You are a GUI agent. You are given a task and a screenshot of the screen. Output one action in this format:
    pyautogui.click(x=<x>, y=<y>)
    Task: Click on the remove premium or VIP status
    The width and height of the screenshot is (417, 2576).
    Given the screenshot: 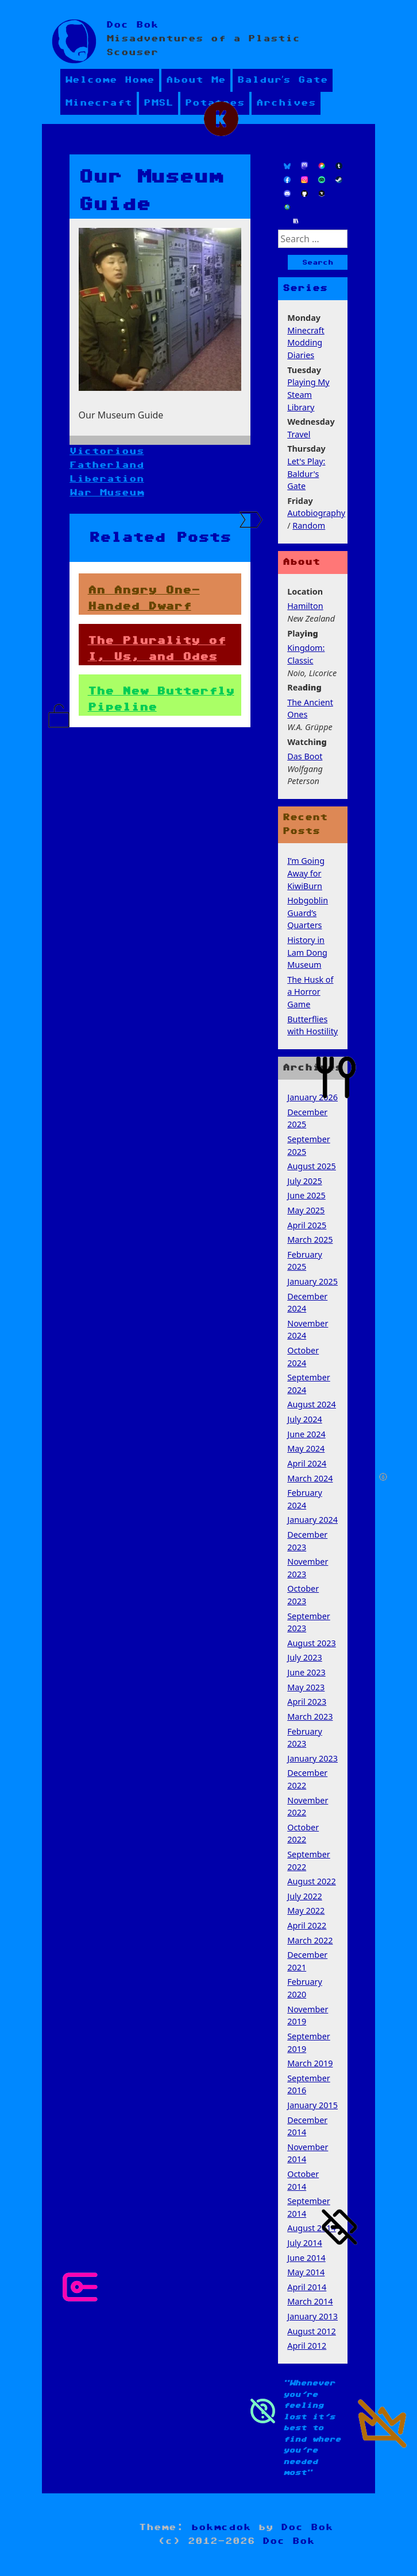 What is the action you would take?
    pyautogui.click(x=382, y=2423)
    